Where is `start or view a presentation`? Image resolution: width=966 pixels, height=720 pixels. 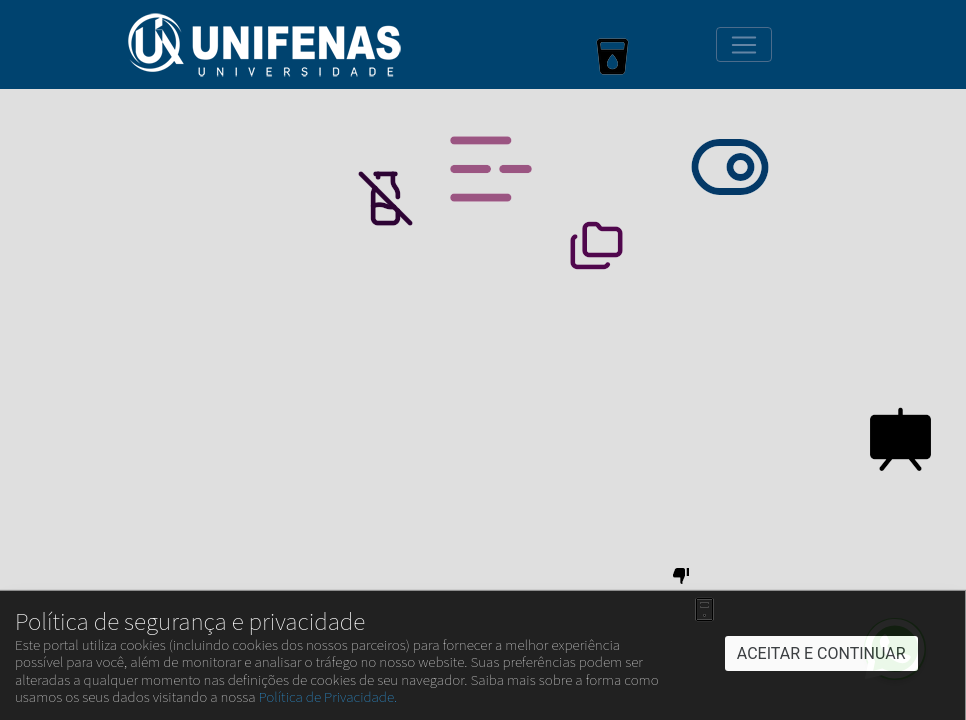
start or view a presentation is located at coordinates (900, 440).